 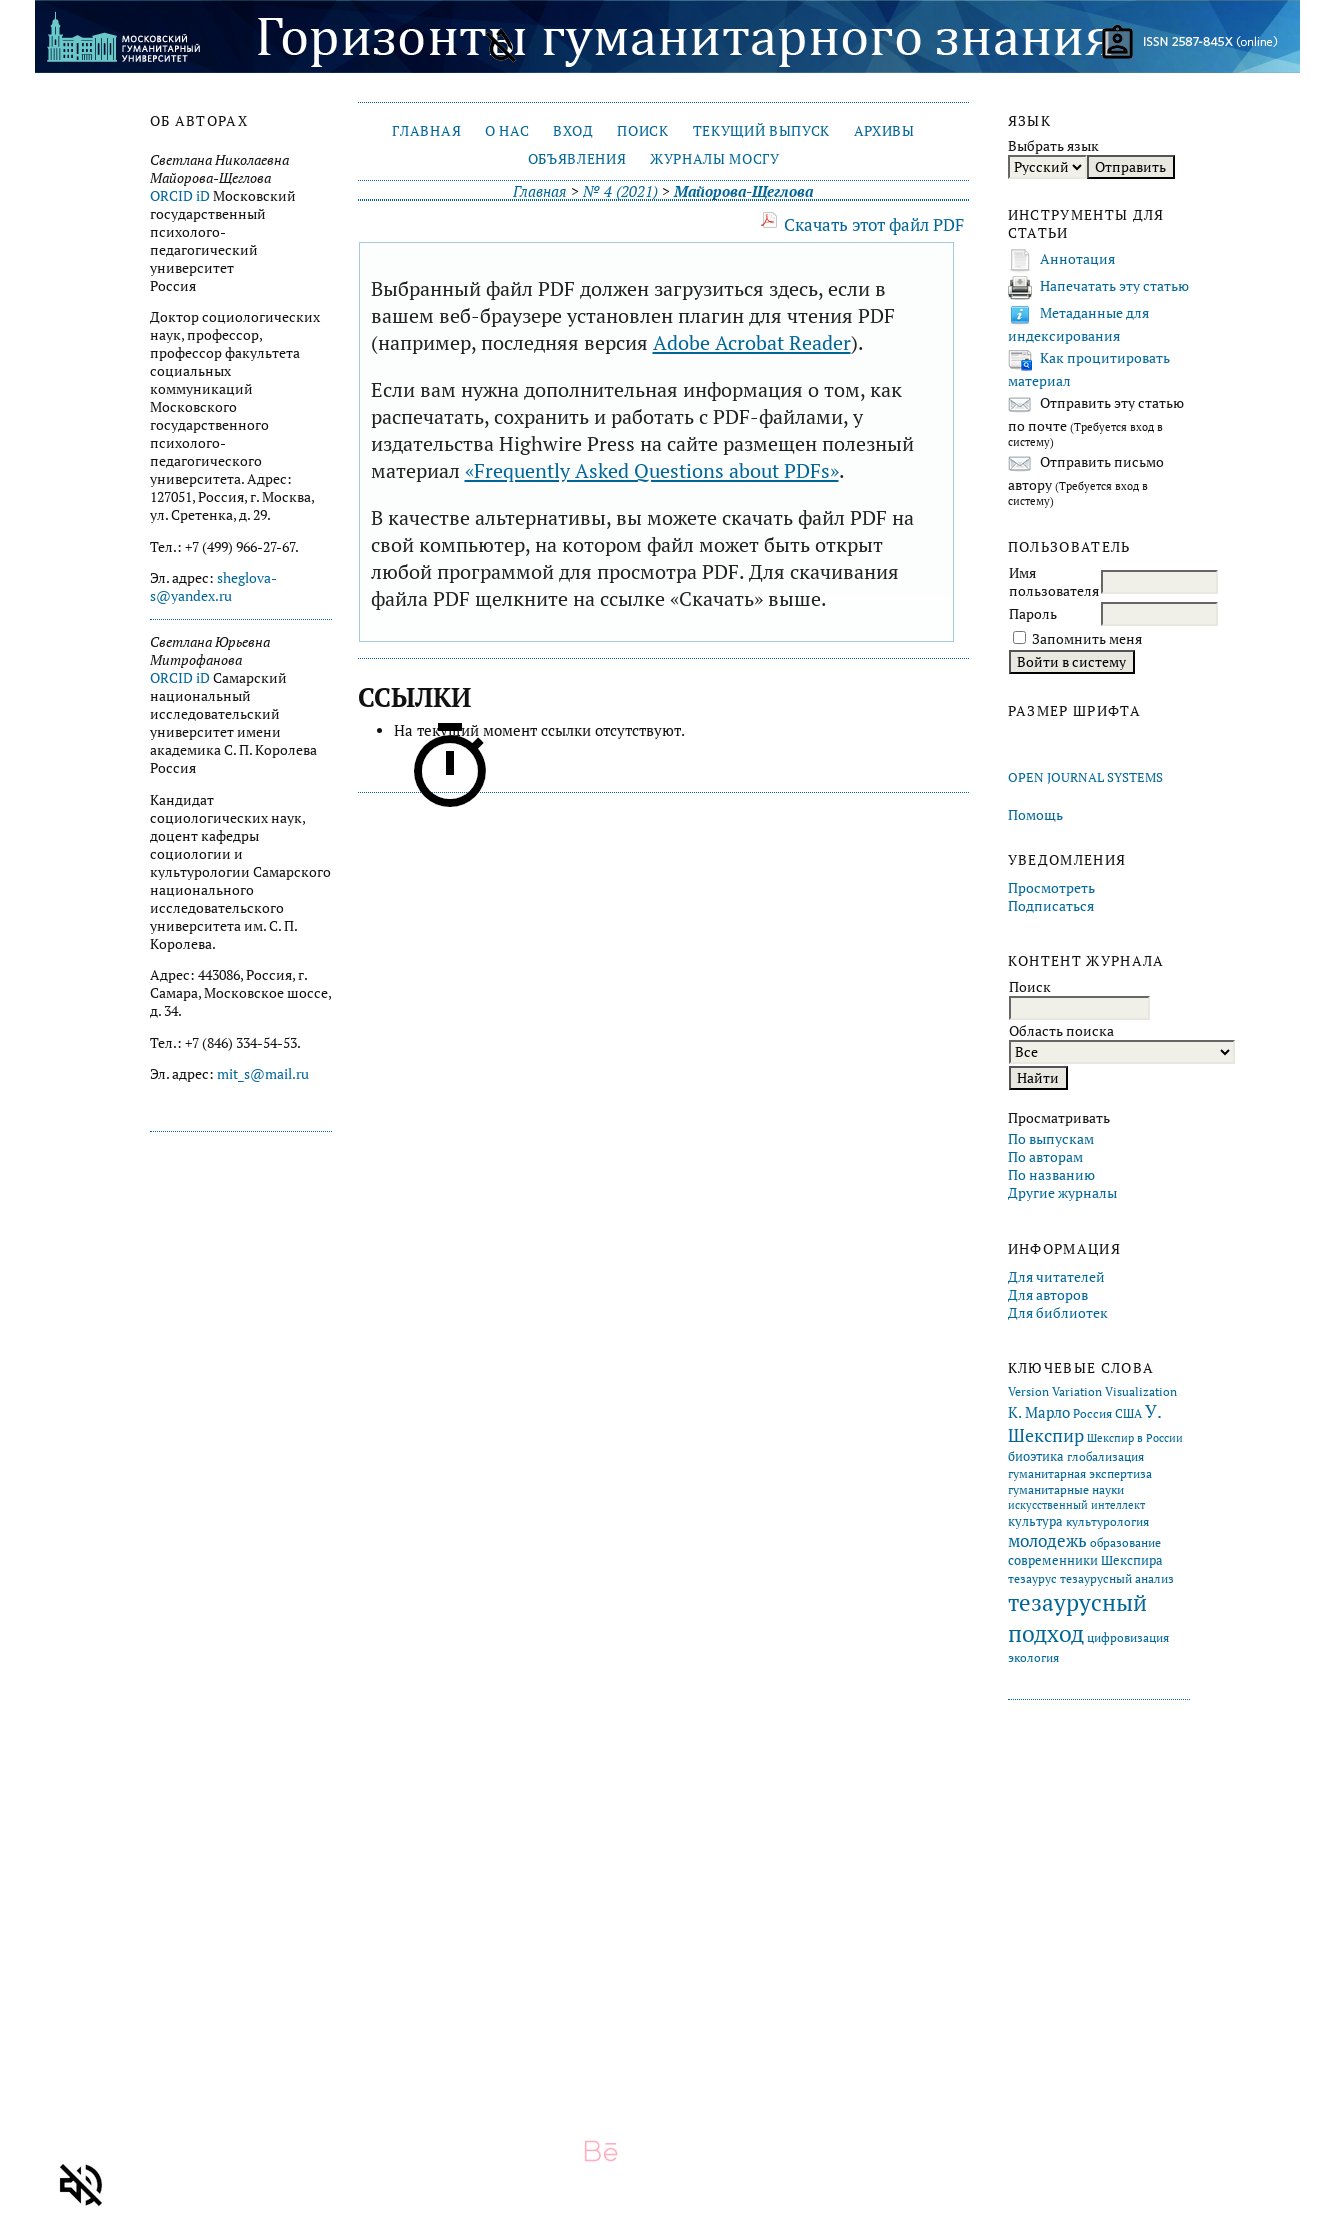 I want to click on set a countdown timer, so click(x=450, y=767).